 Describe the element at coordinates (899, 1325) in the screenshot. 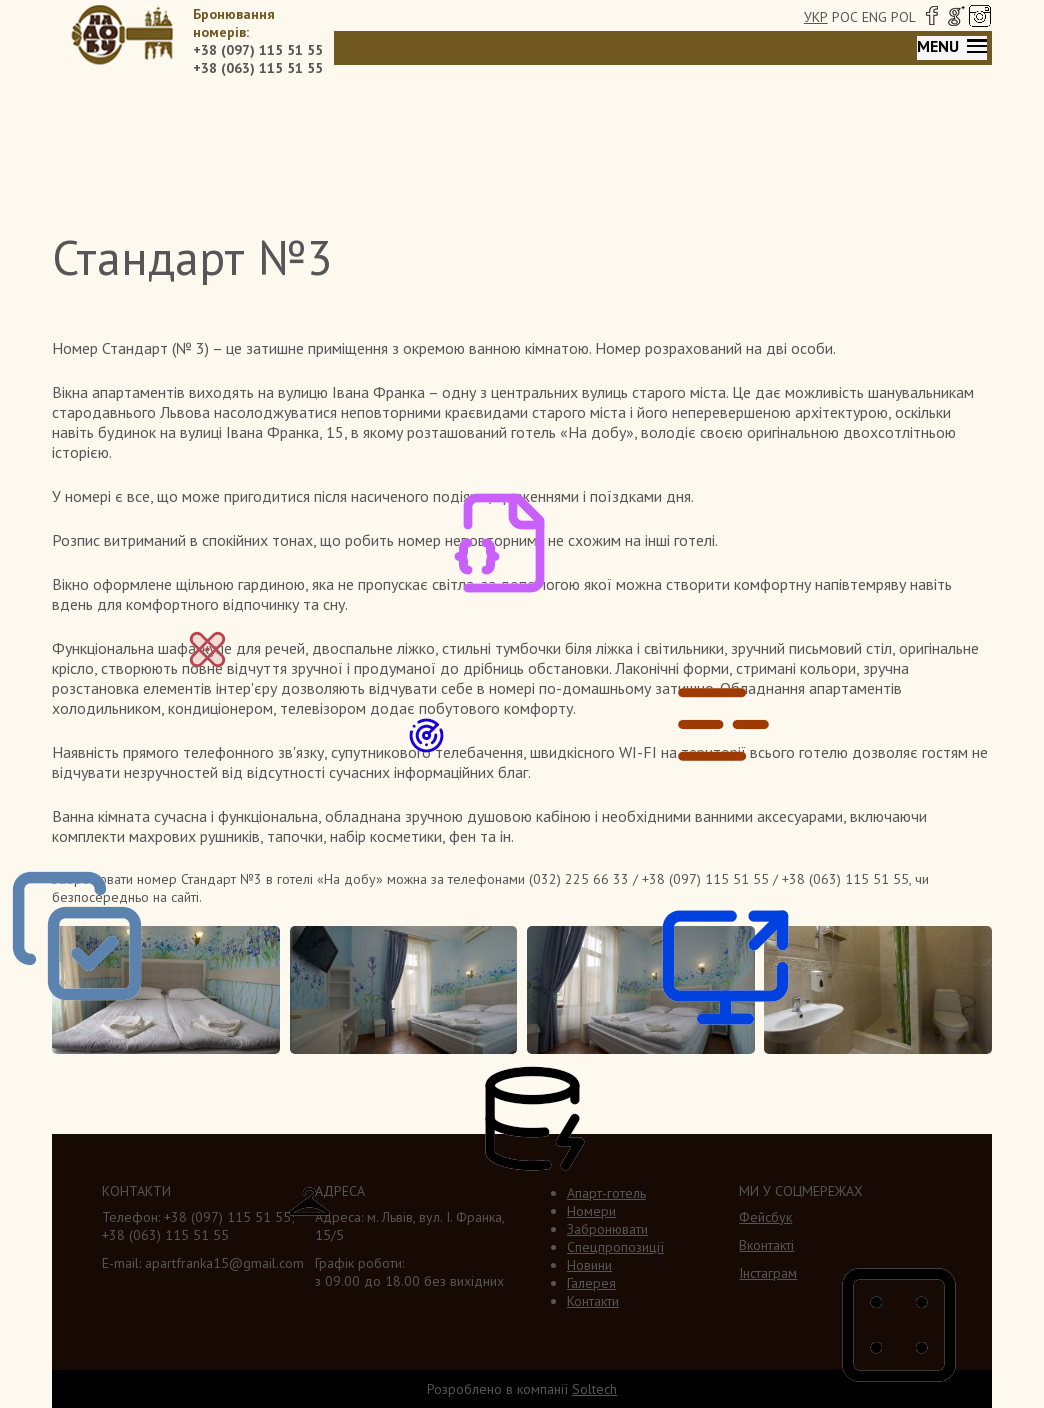

I see `randomize or shuffle content` at that location.